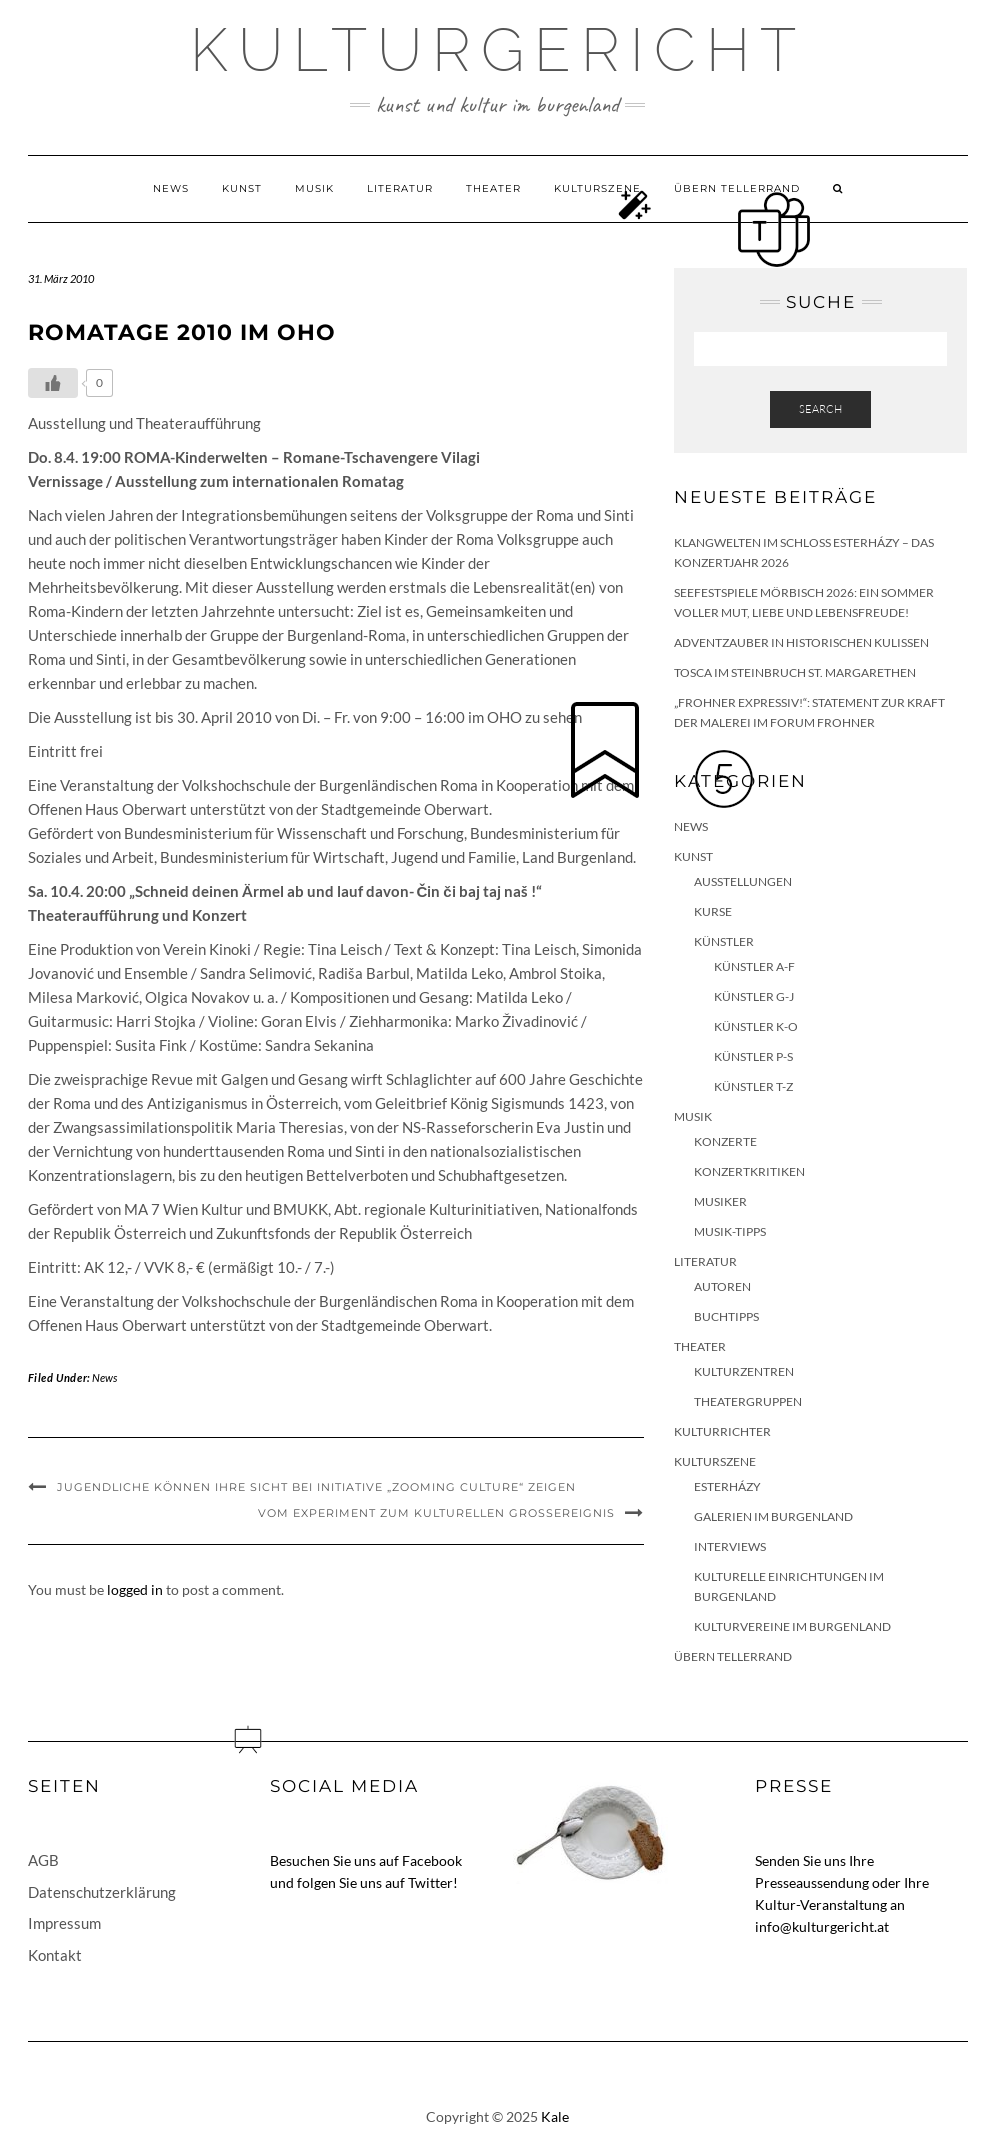  Describe the element at coordinates (248, 1740) in the screenshot. I see `start or view a presentation` at that location.